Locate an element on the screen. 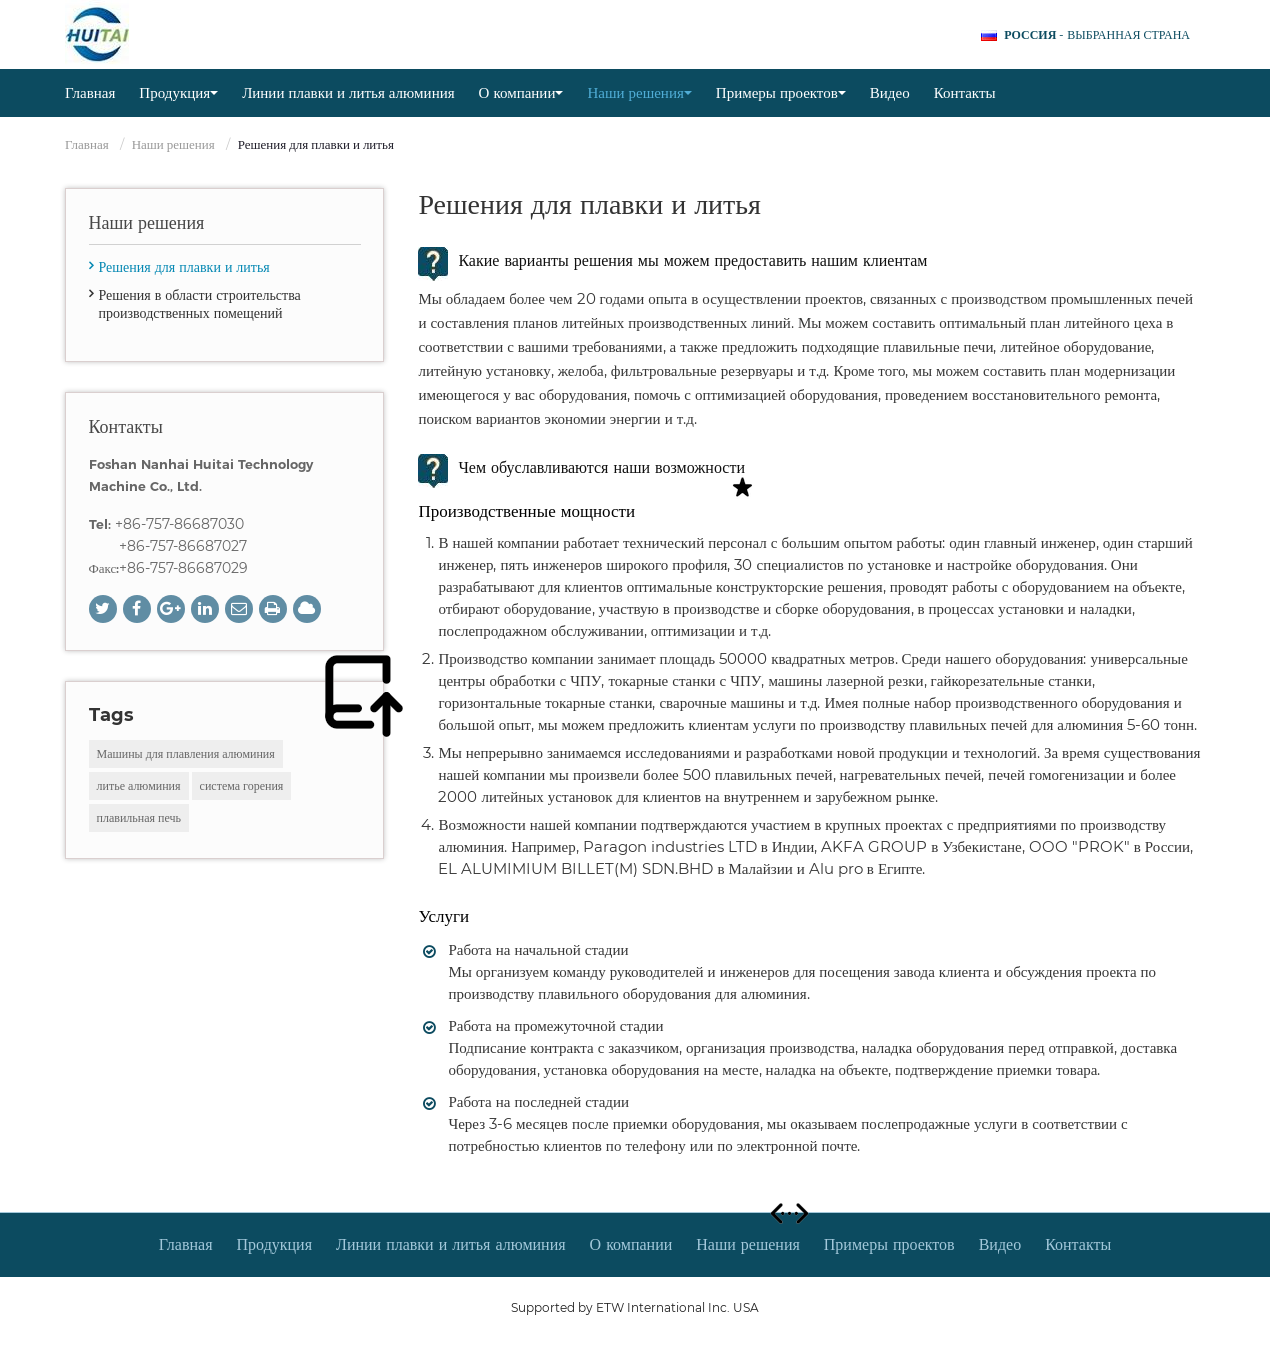 The width and height of the screenshot is (1270, 1349). upload a book or document is located at coordinates (362, 692).